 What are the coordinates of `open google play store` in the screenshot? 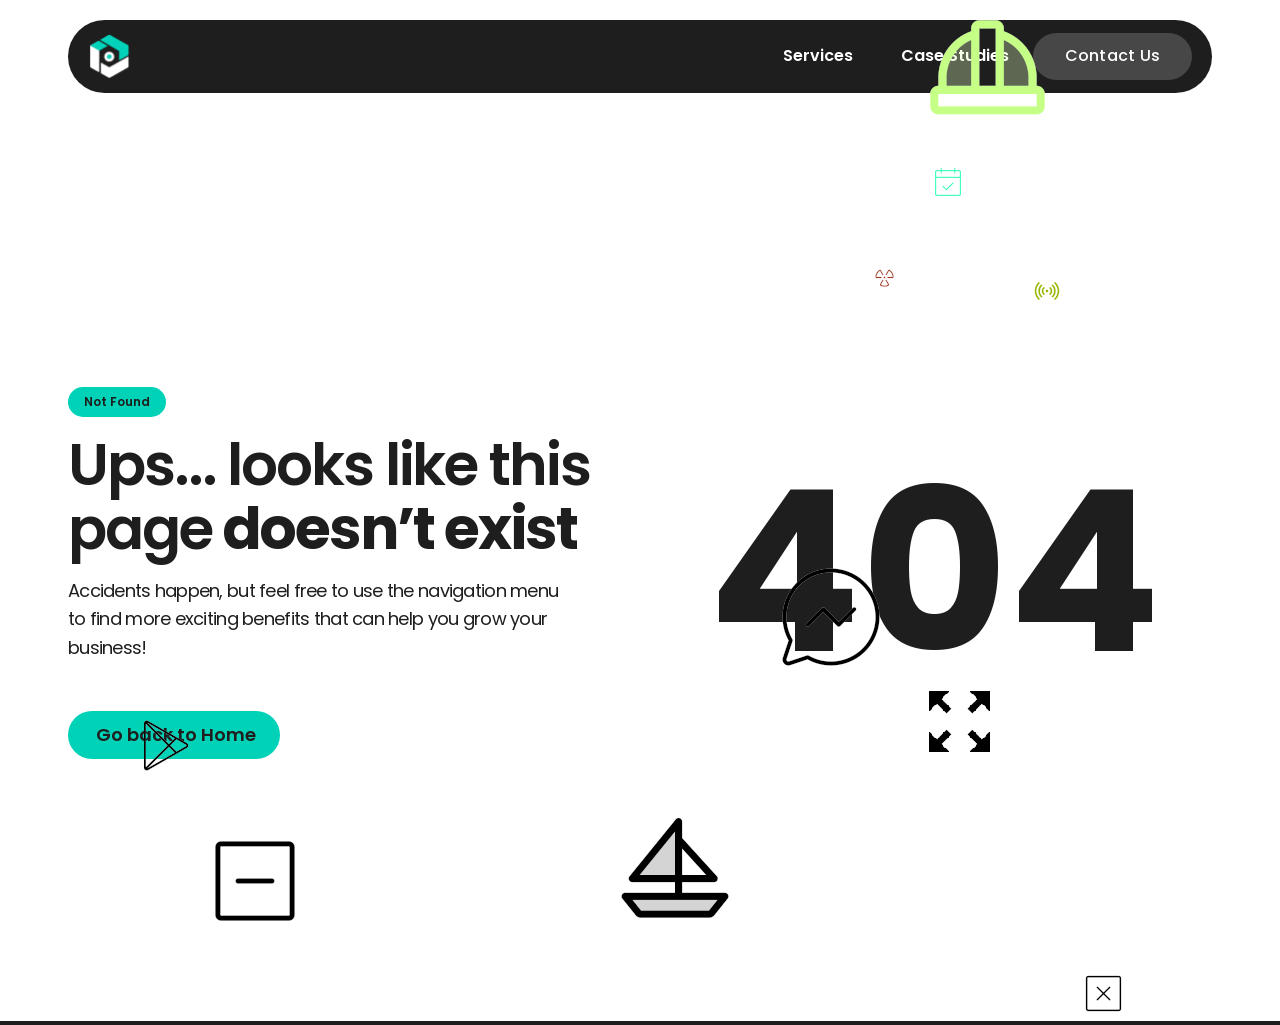 It's located at (161, 745).